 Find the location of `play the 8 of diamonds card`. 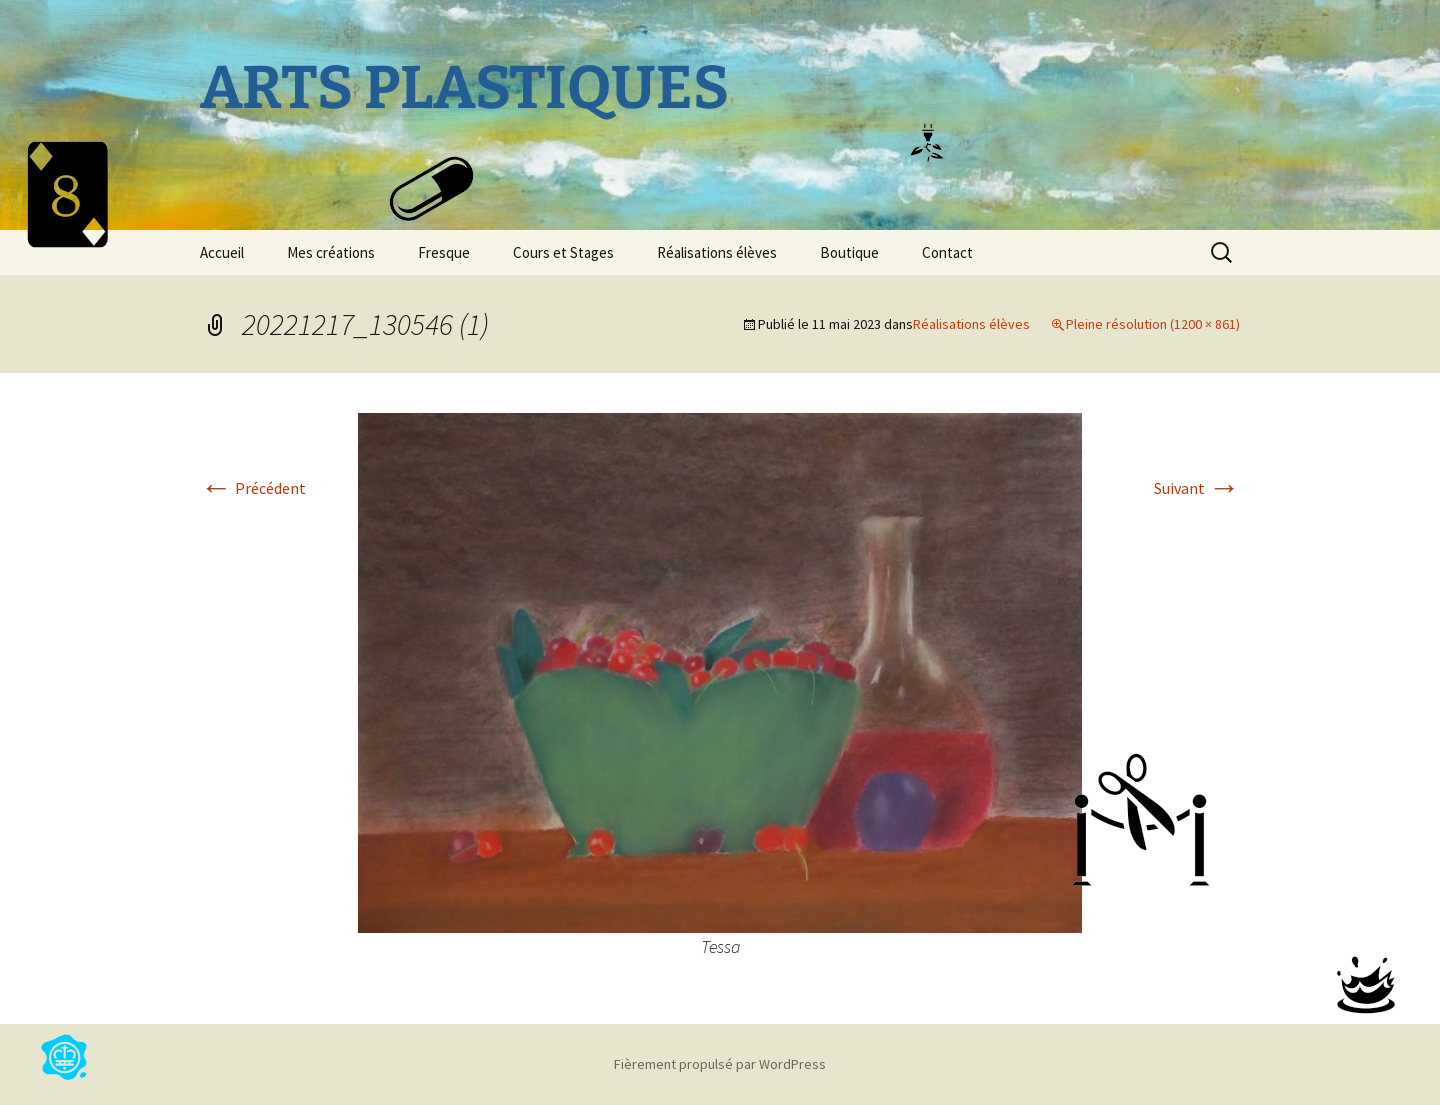

play the 8 of diamonds card is located at coordinates (67, 194).